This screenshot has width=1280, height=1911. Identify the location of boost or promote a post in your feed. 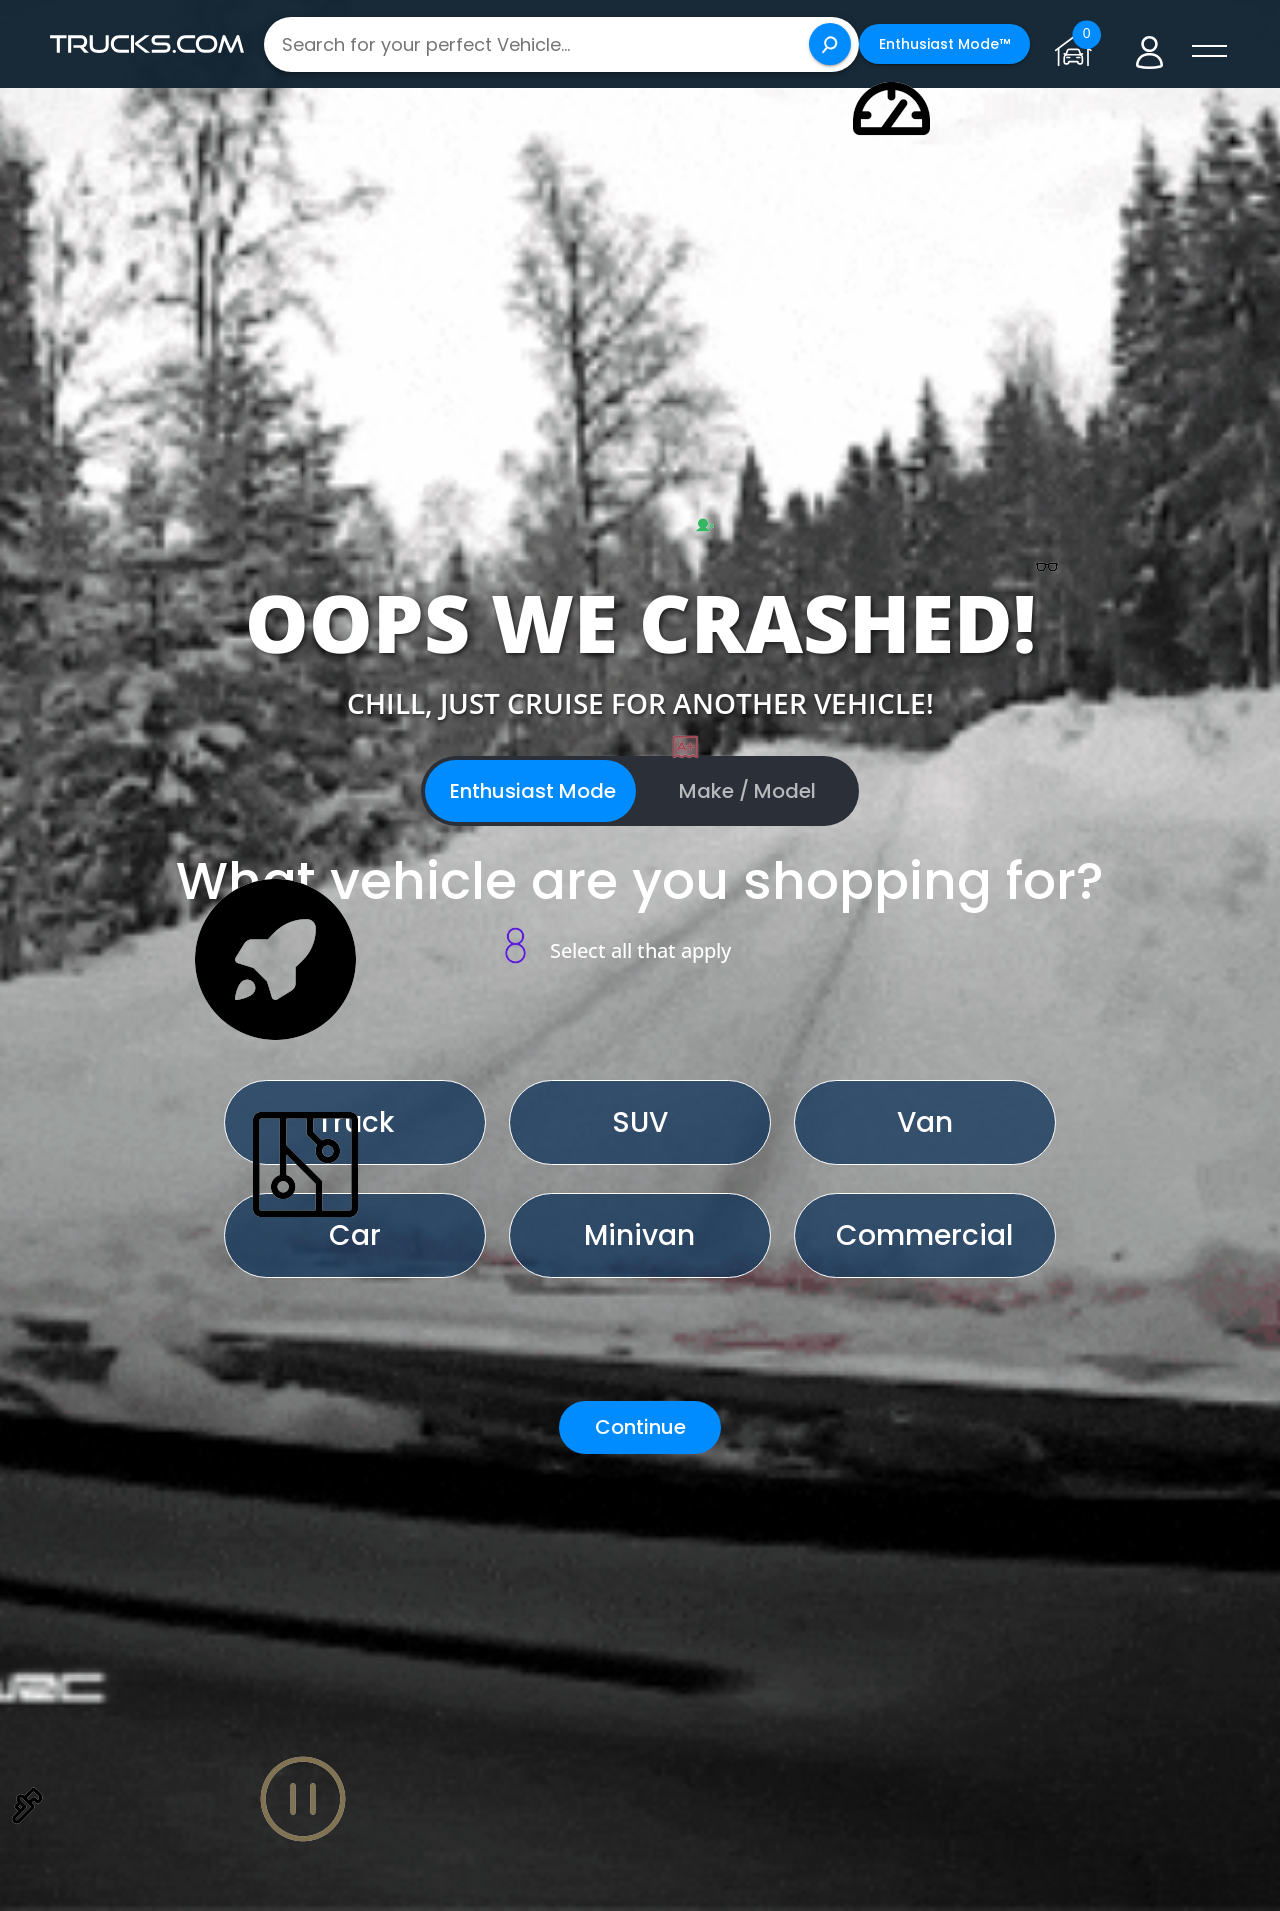
(275, 959).